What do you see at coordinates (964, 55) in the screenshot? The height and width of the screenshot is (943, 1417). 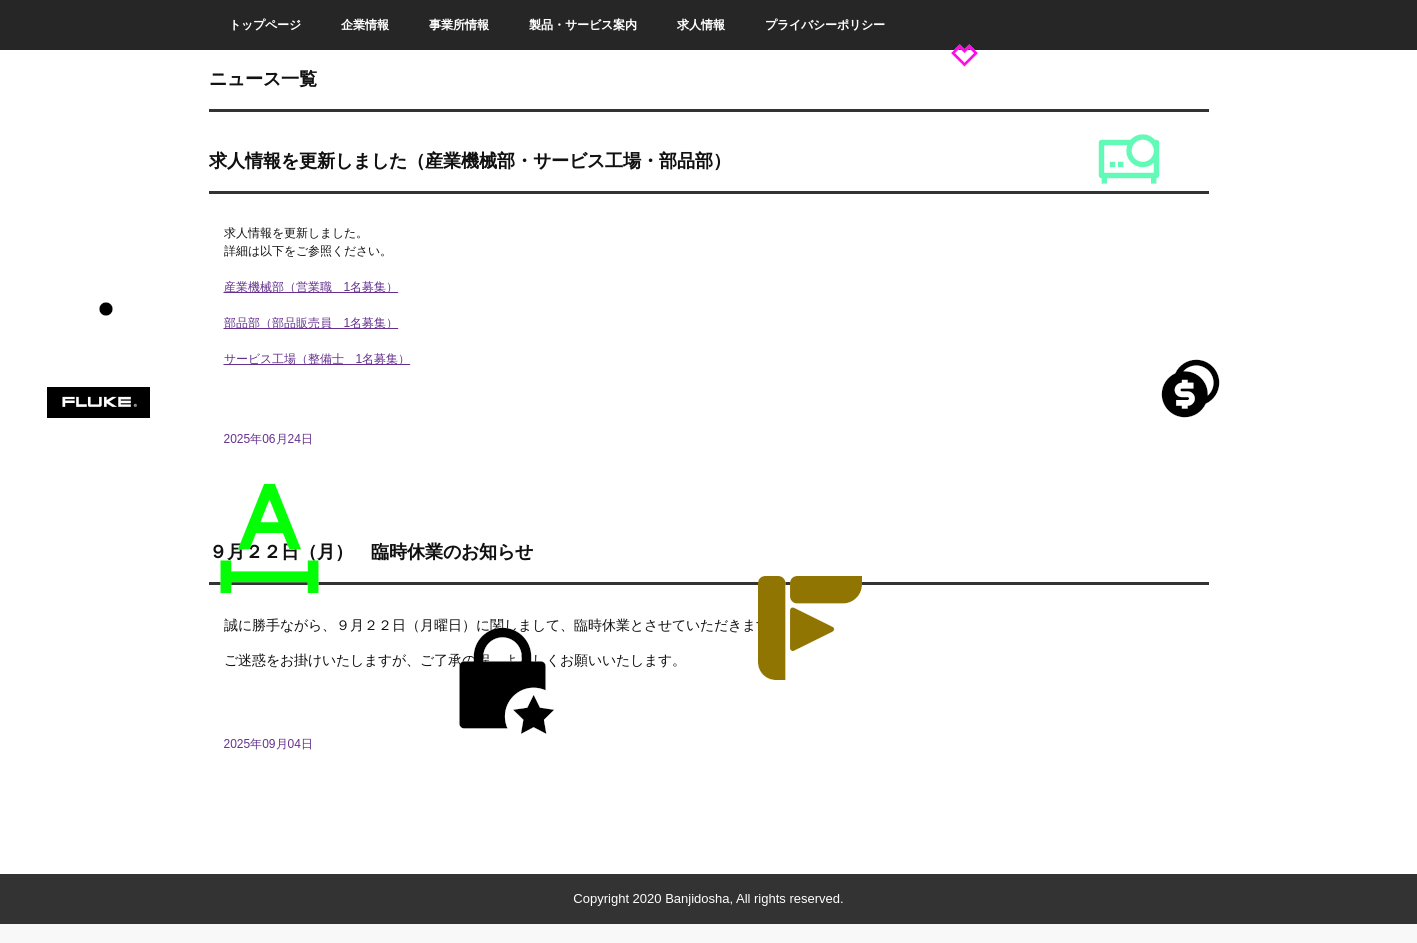 I see `open the Spreadshirt app or website` at bounding box center [964, 55].